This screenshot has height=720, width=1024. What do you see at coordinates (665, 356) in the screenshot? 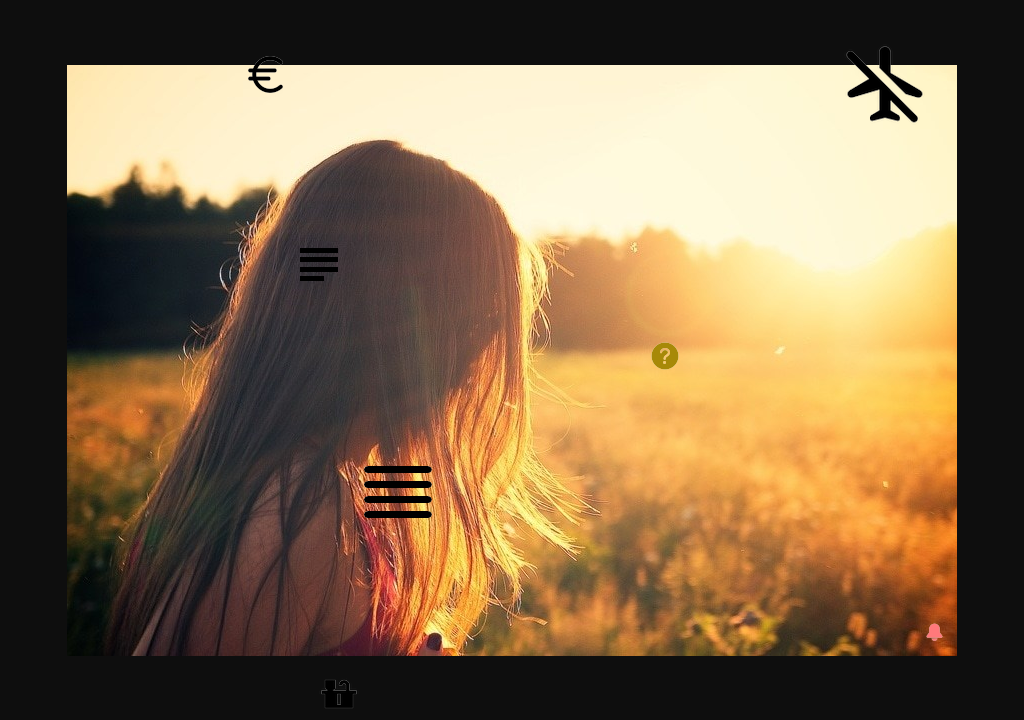
I see `access help or support information` at bounding box center [665, 356].